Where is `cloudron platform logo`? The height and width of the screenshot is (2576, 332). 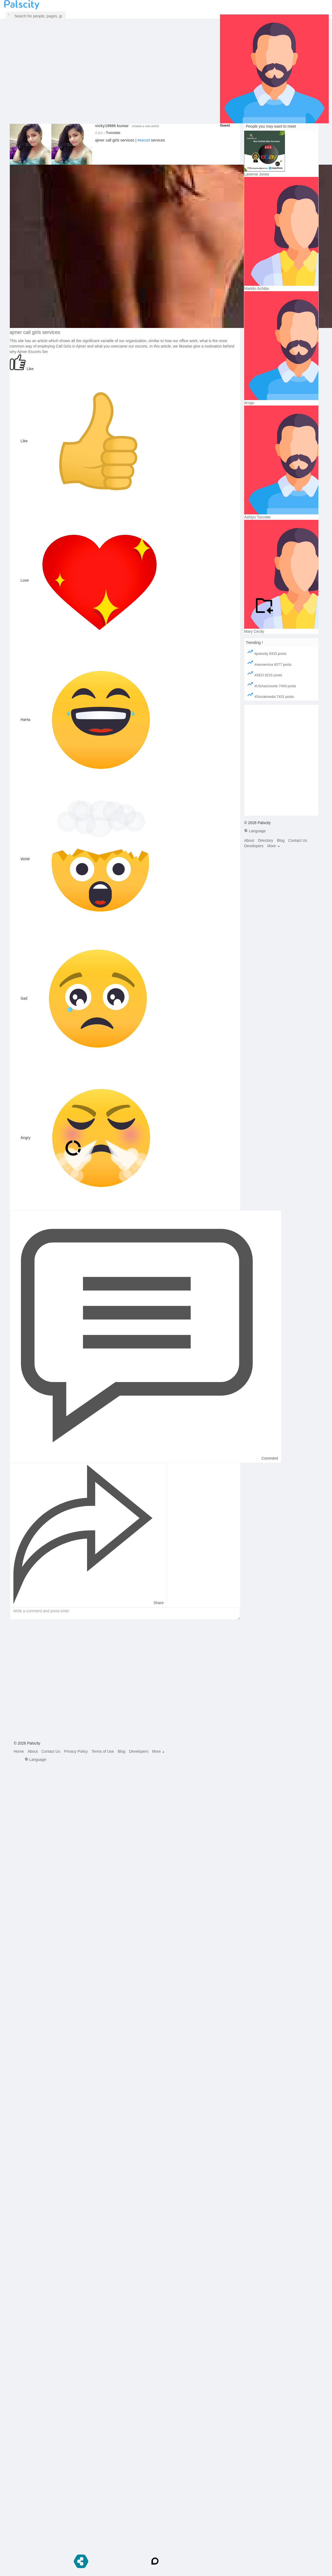
cloudron platform logo is located at coordinates (81, 2561).